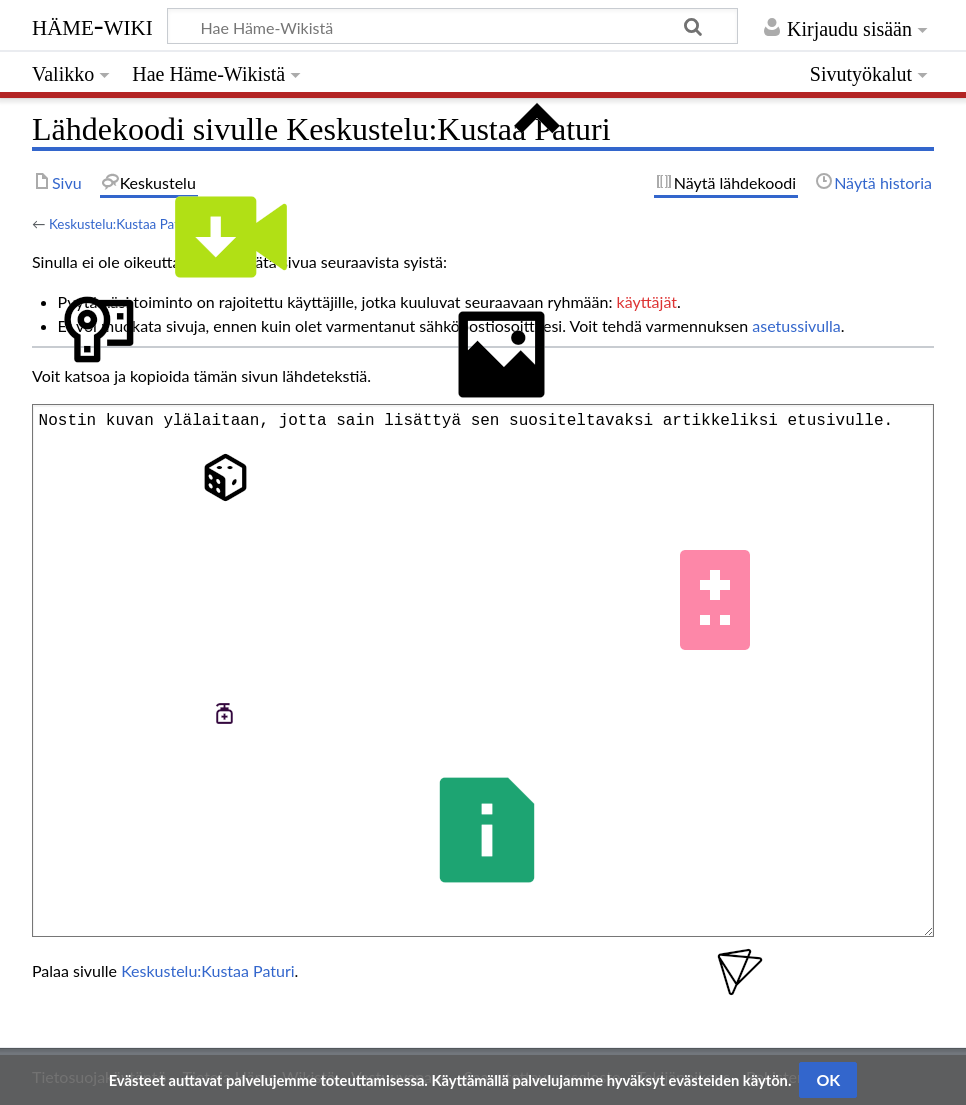 This screenshot has height=1105, width=966. I want to click on expand or collapse a dropdown menu, so click(537, 119).